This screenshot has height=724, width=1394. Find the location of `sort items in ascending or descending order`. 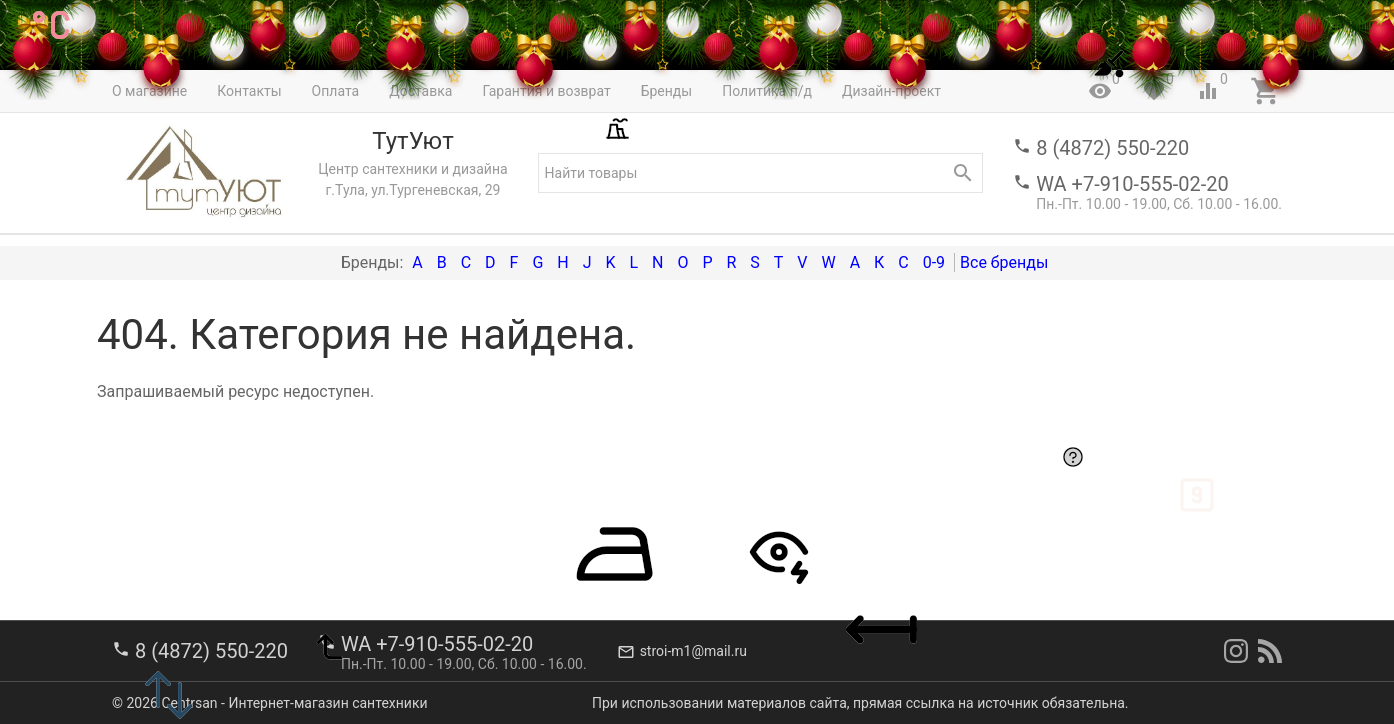

sort items in ascending or descending order is located at coordinates (169, 695).